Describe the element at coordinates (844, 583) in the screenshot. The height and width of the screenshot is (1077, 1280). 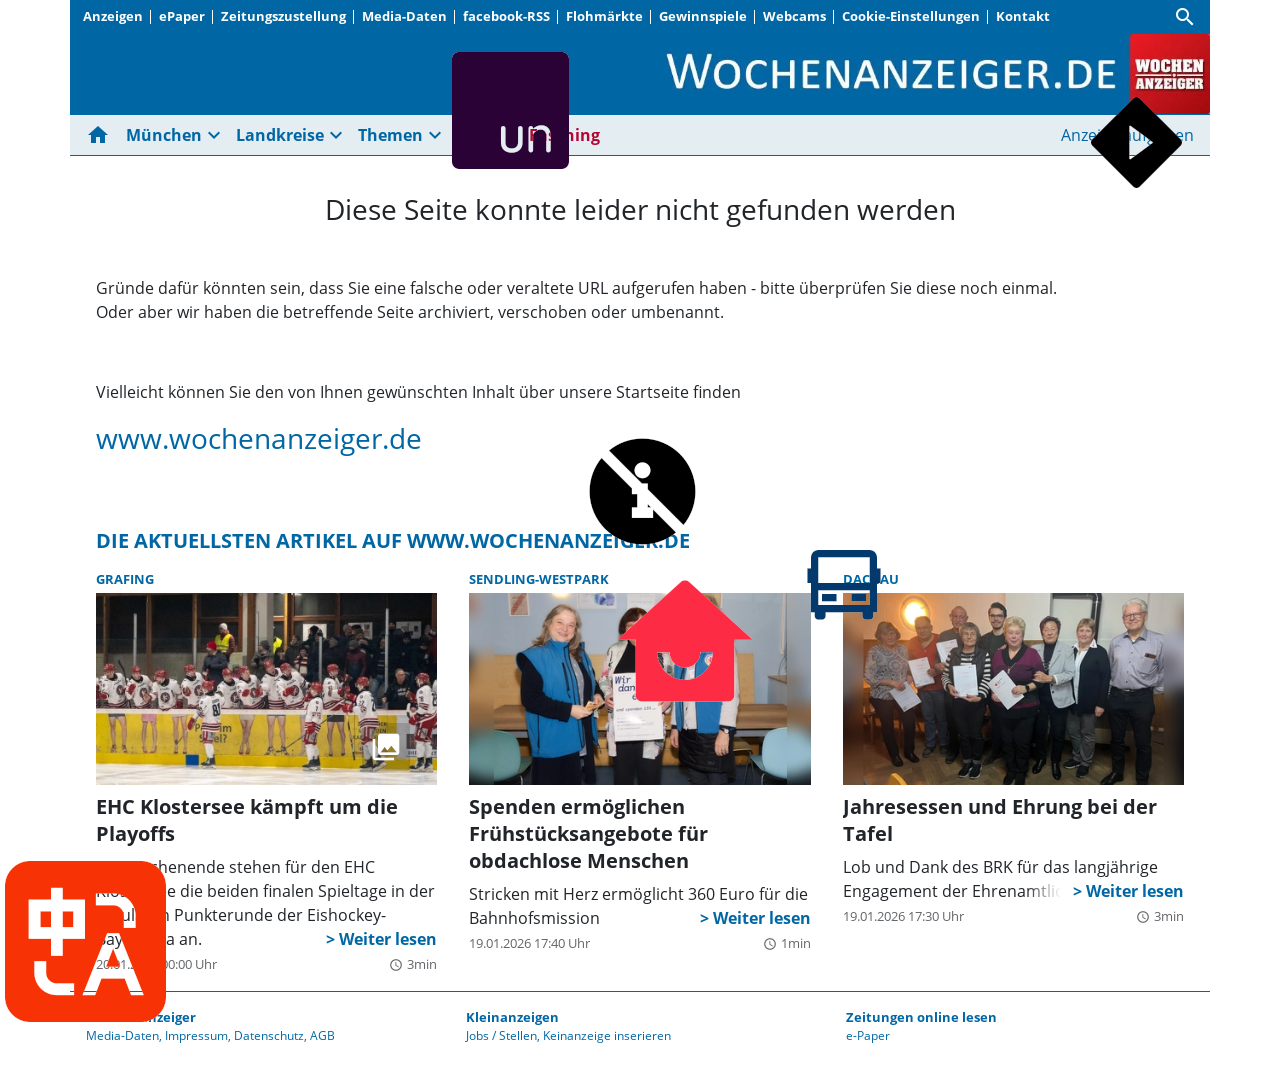
I see `view public transit options` at that location.